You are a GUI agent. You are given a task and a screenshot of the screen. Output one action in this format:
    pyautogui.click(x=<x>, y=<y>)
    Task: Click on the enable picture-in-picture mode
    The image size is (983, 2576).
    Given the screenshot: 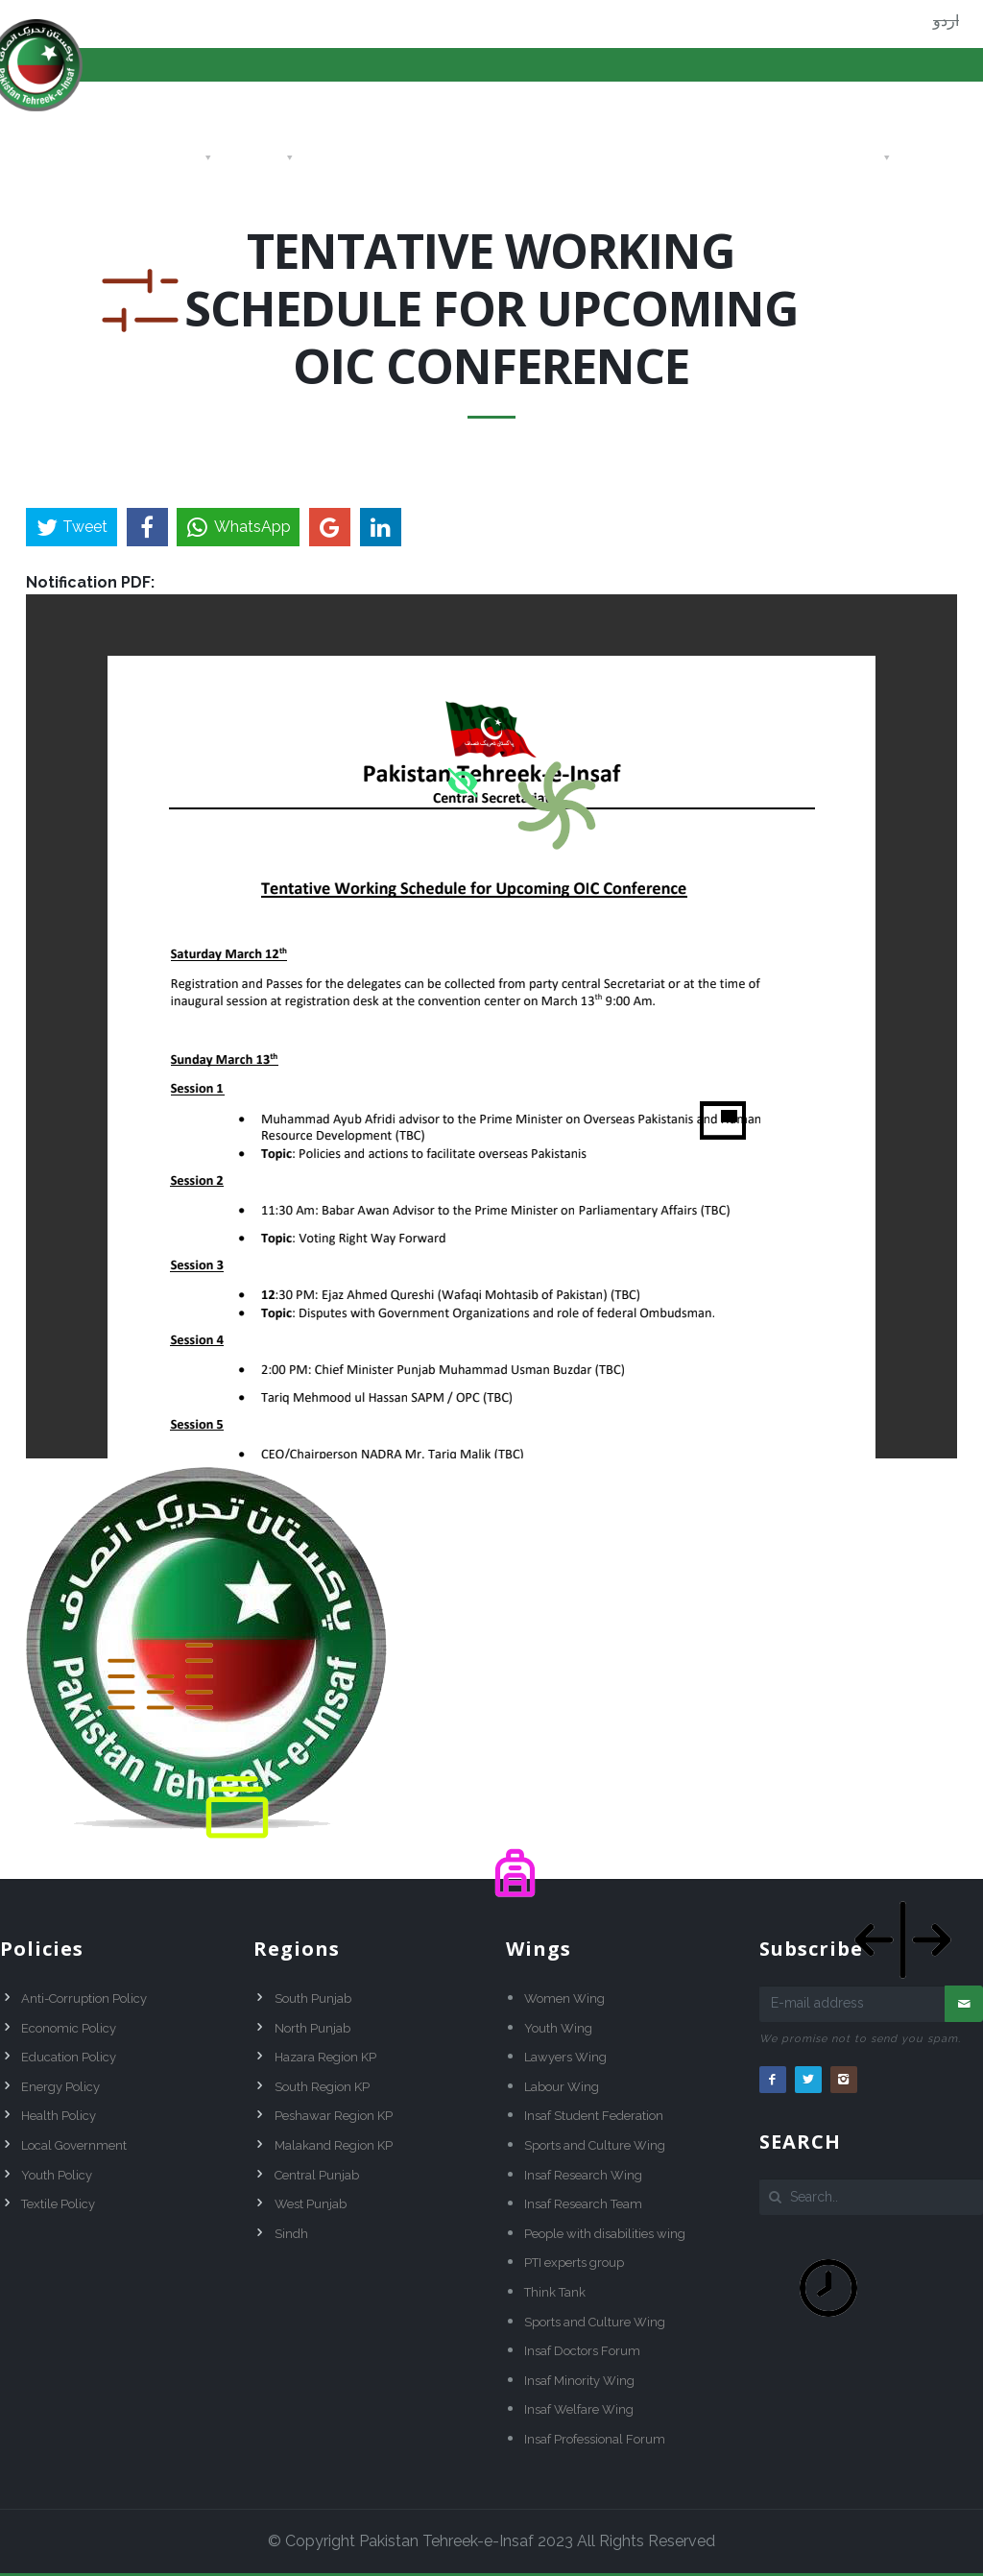 What is the action you would take?
    pyautogui.click(x=723, y=1120)
    